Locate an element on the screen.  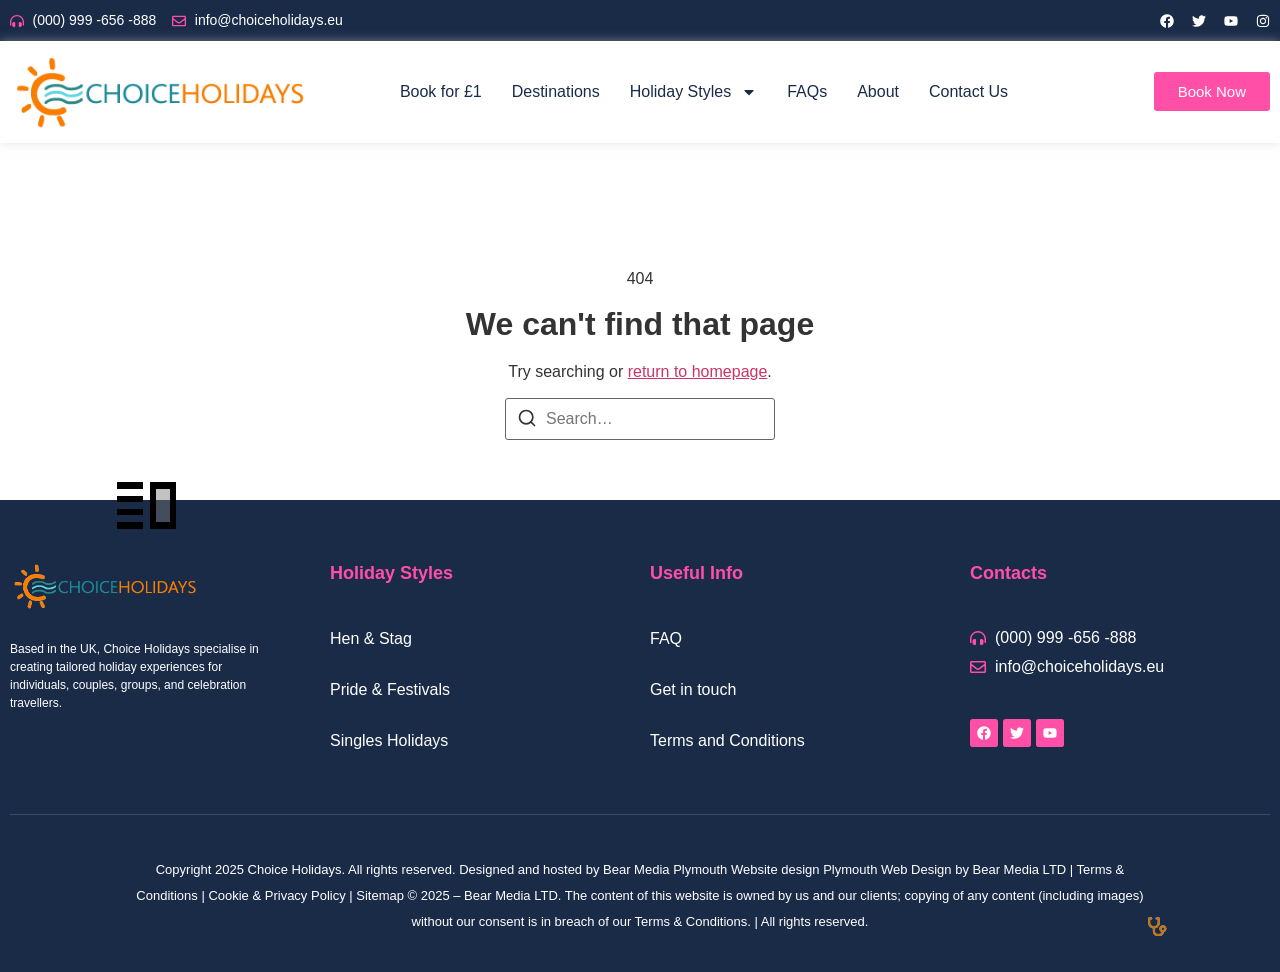
split view into vertical panels is located at coordinates (146, 505).